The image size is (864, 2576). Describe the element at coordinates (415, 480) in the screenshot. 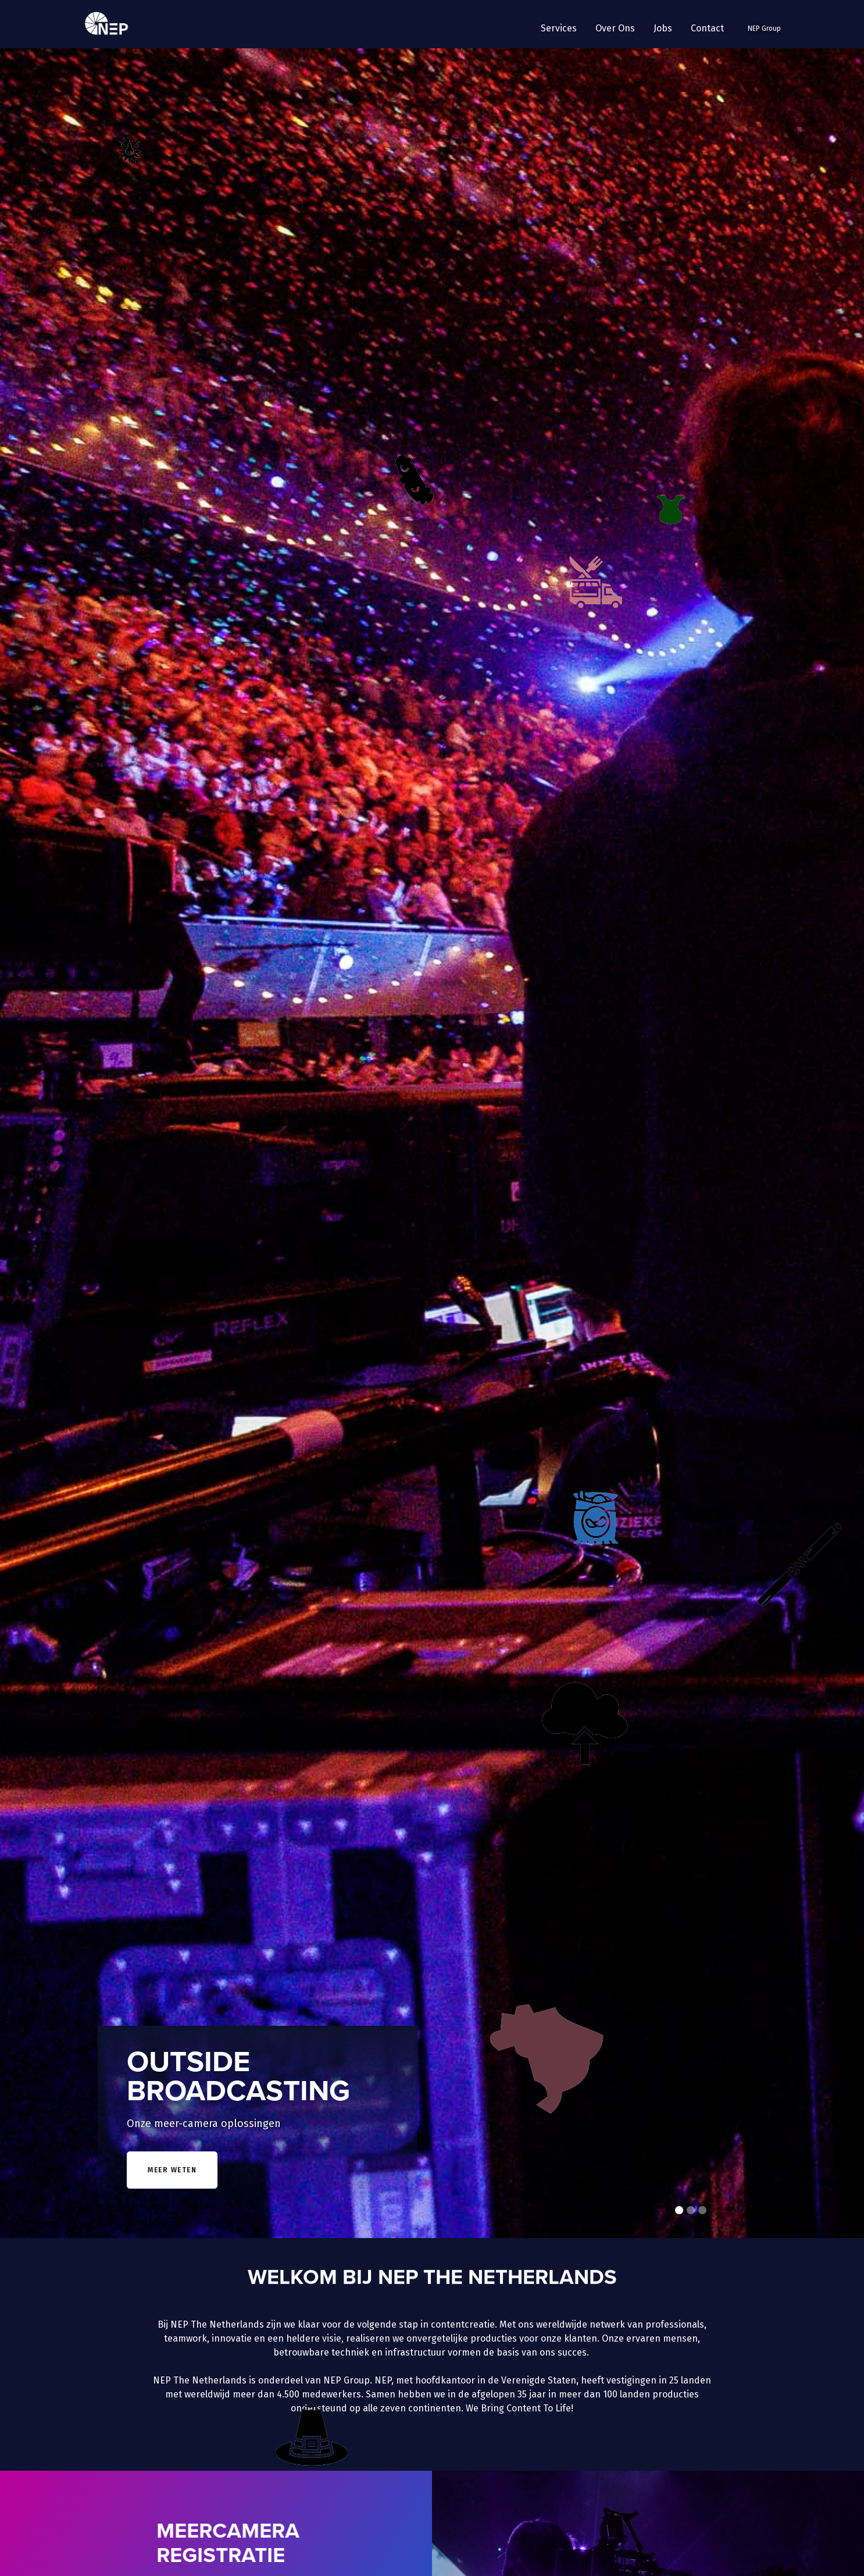

I see `select pickle as a food item or ingredient` at that location.